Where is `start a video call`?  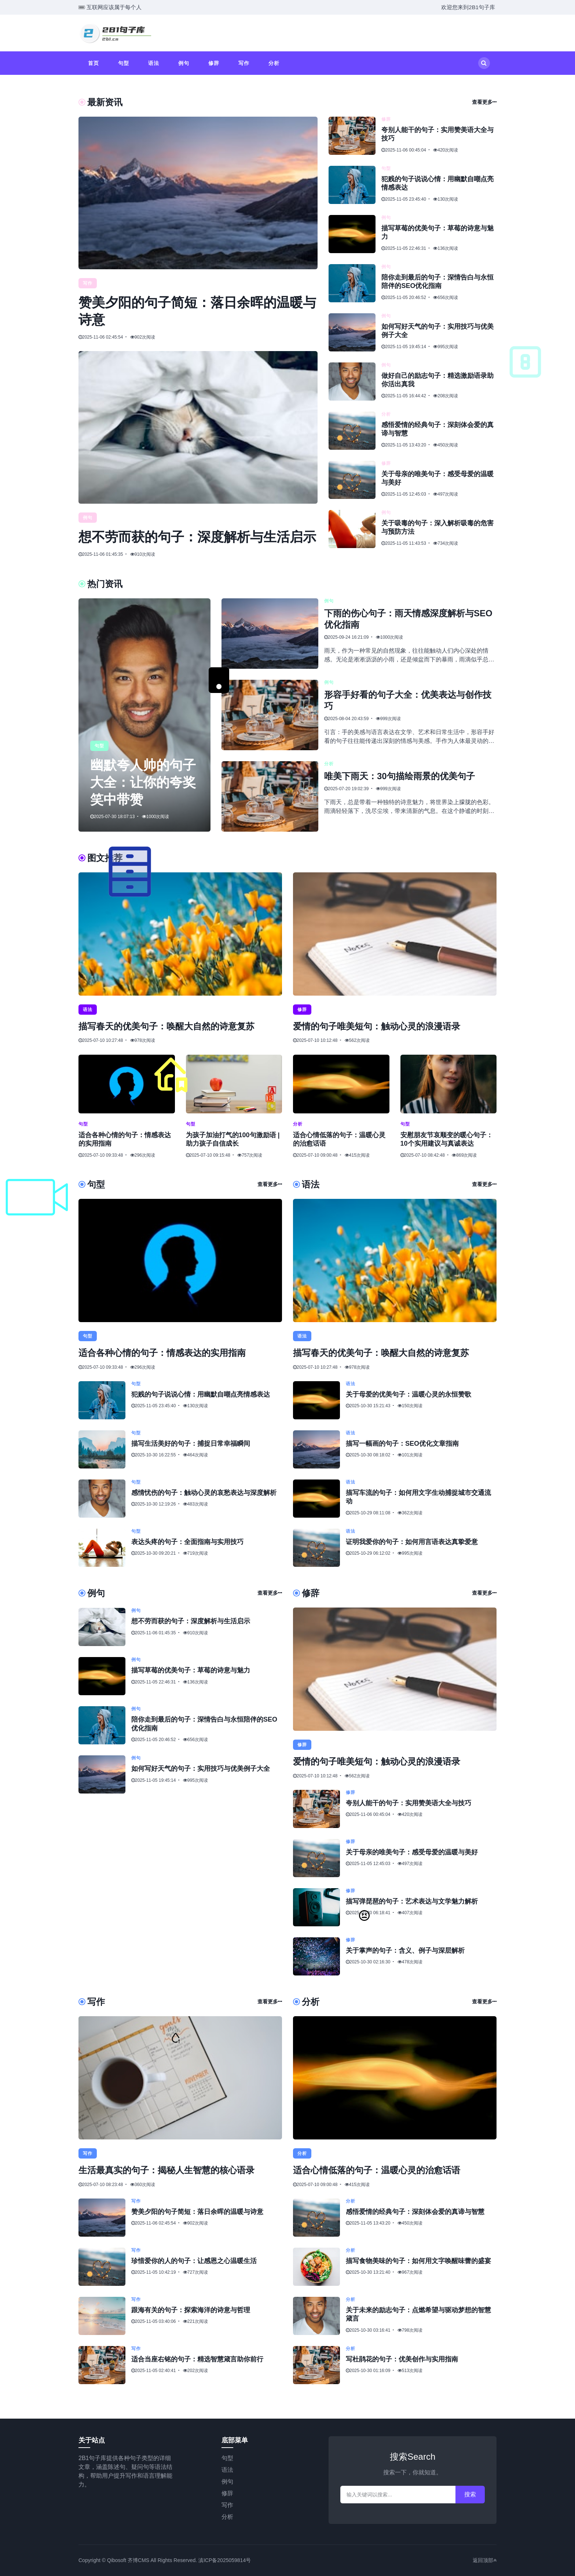
start a video call is located at coordinates (34, 1197).